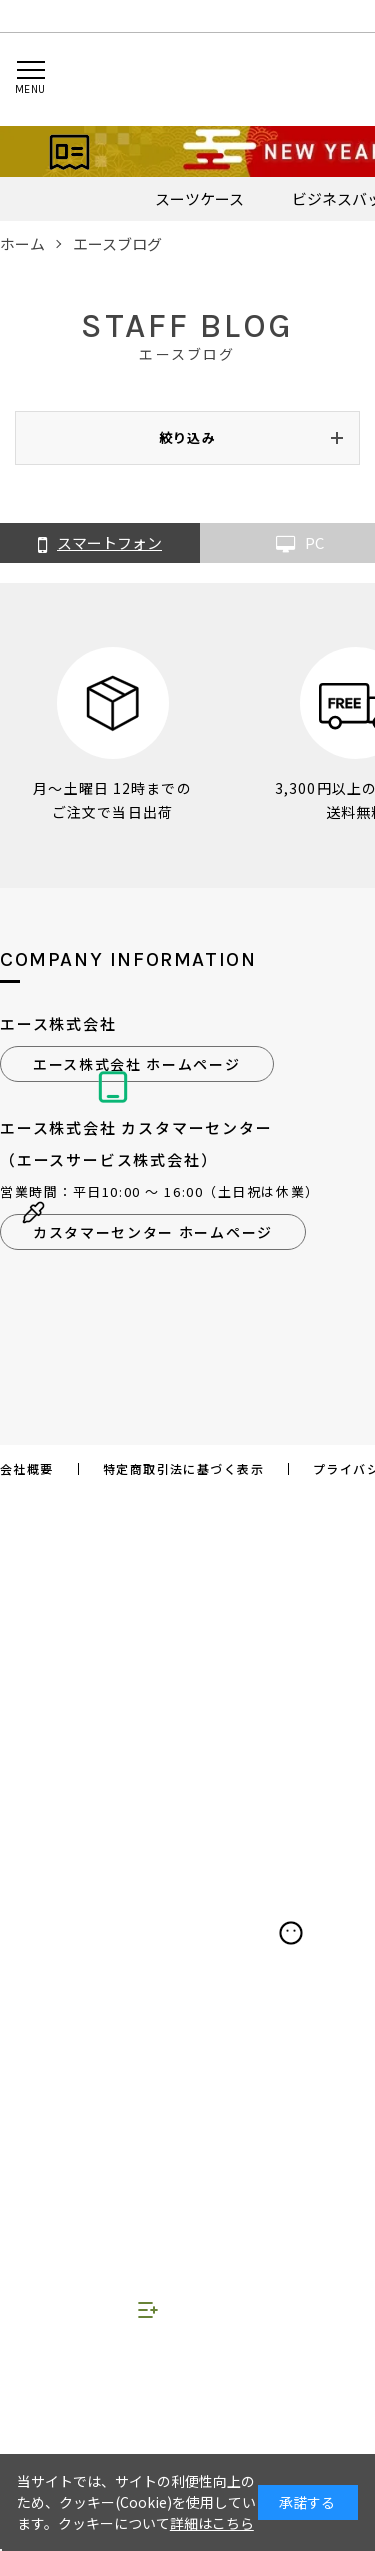  I want to click on pick a color from the screen, so click(33, 1212).